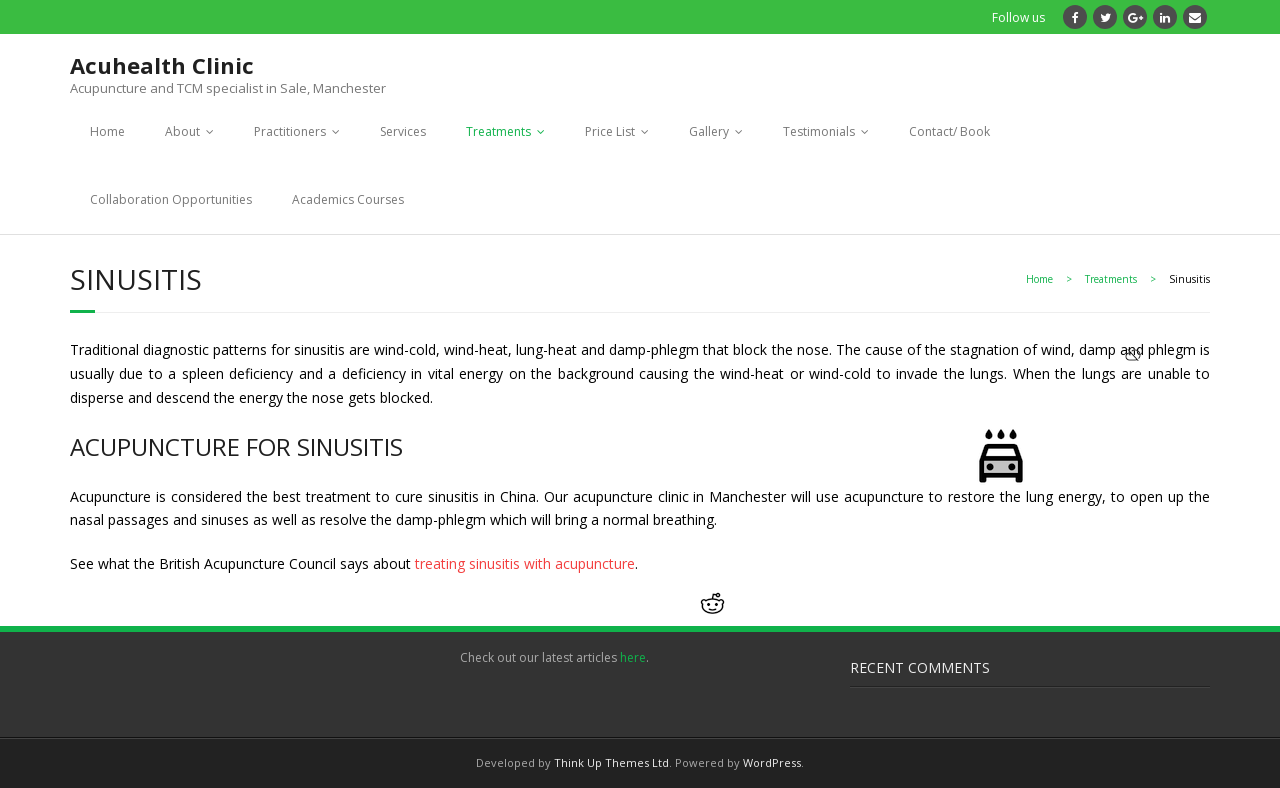 The width and height of the screenshot is (1280, 788). What do you see at coordinates (1001, 456) in the screenshot?
I see `find nearby car wash locations` at bounding box center [1001, 456].